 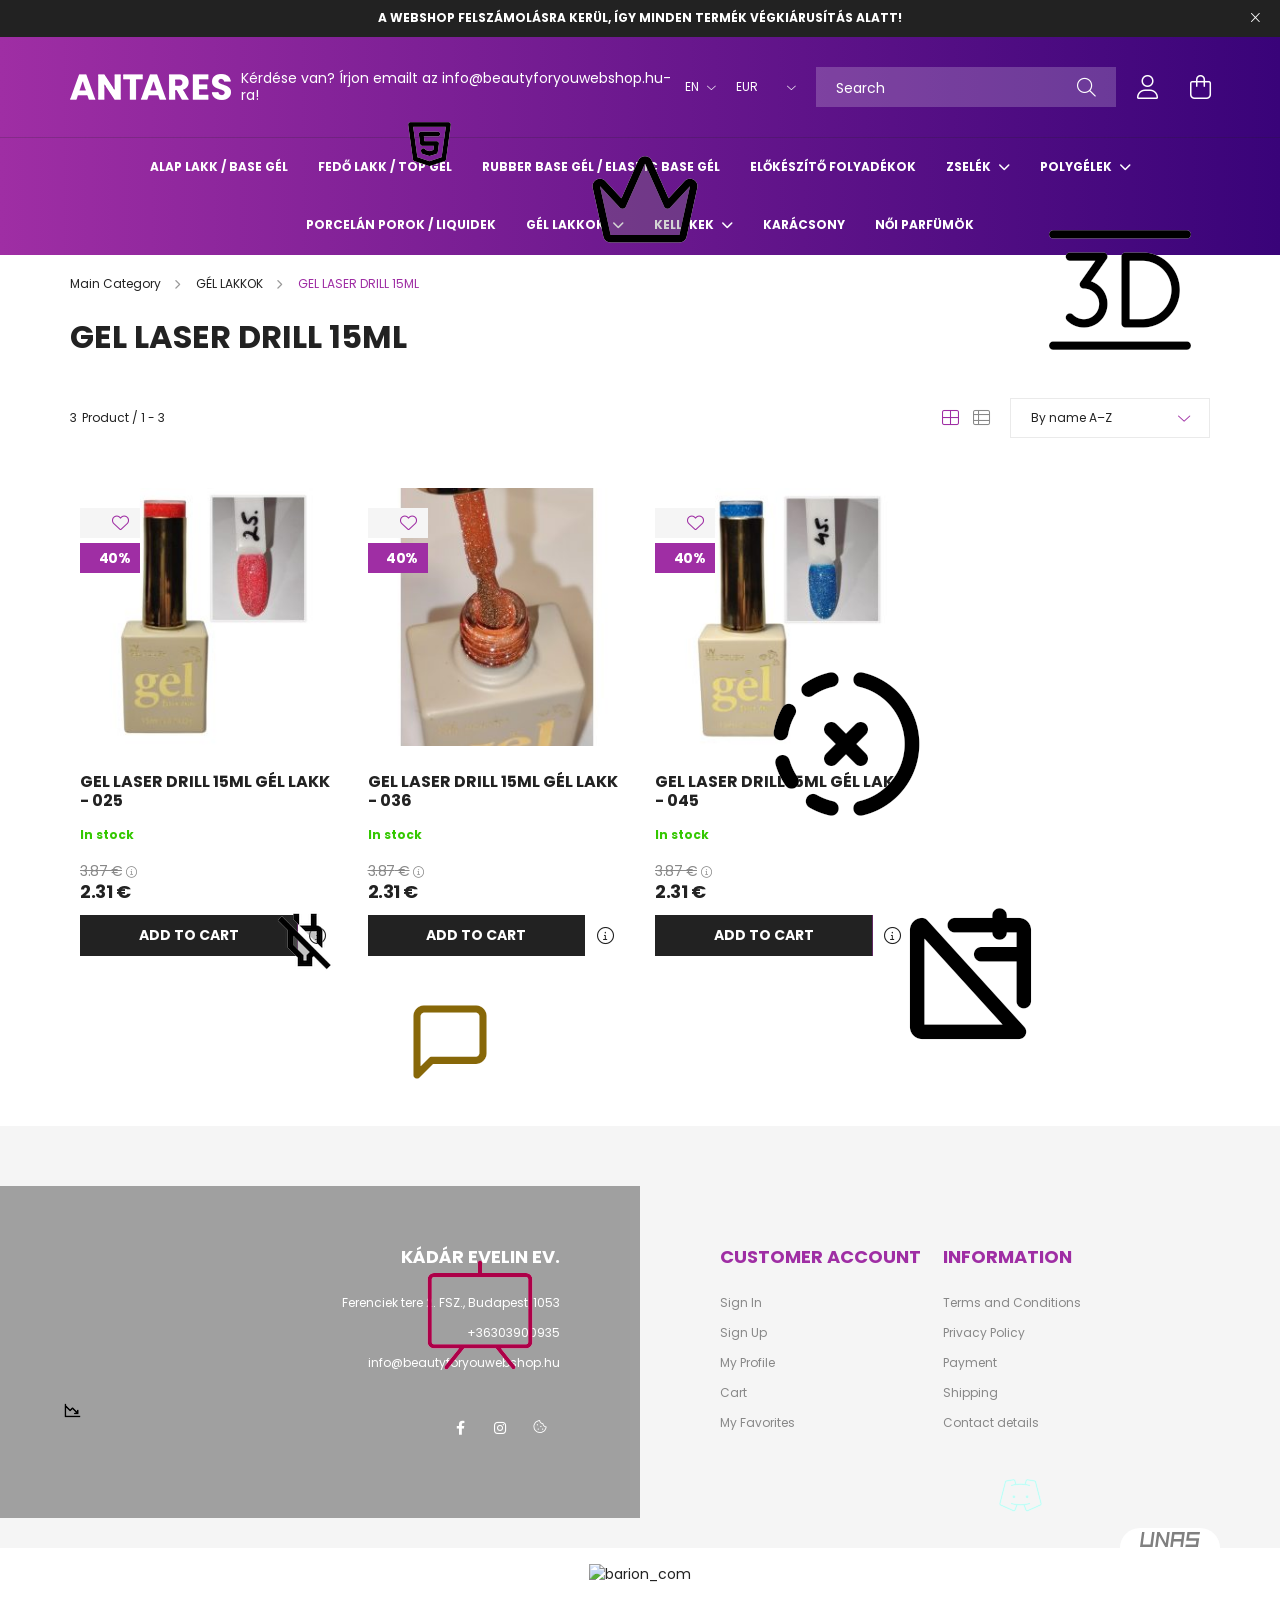 I want to click on open Discord, so click(x=1020, y=1494).